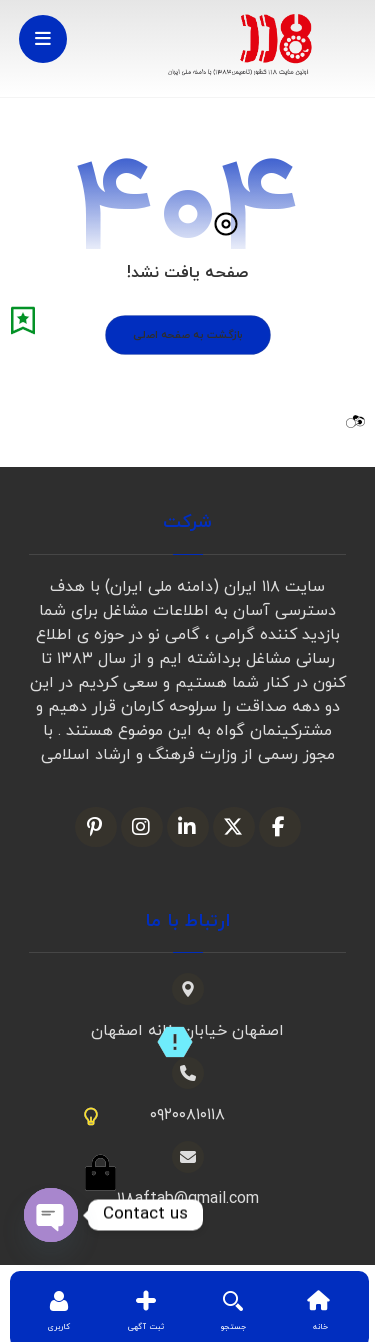 The image size is (375, 1342). What do you see at coordinates (100, 1173) in the screenshot?
I see `view your shopping bag` at bounding box center [100, 1173].